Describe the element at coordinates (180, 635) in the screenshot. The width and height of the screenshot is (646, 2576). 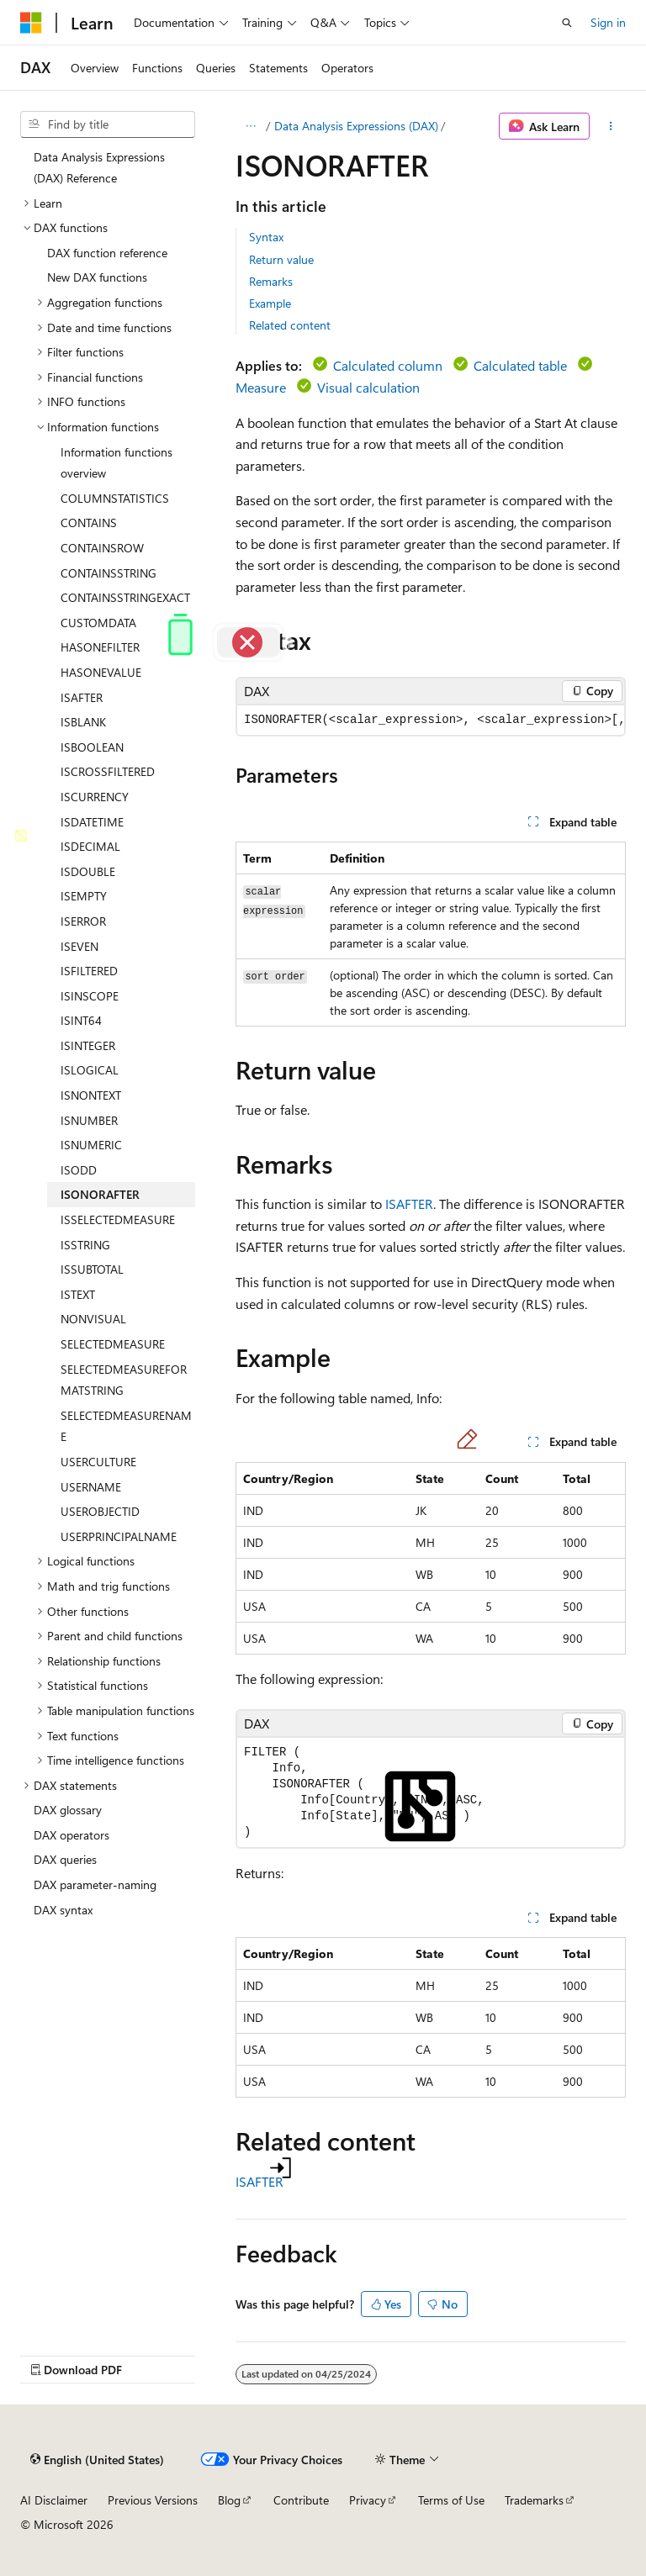
I see `indicates battery is completely drained` at that location.